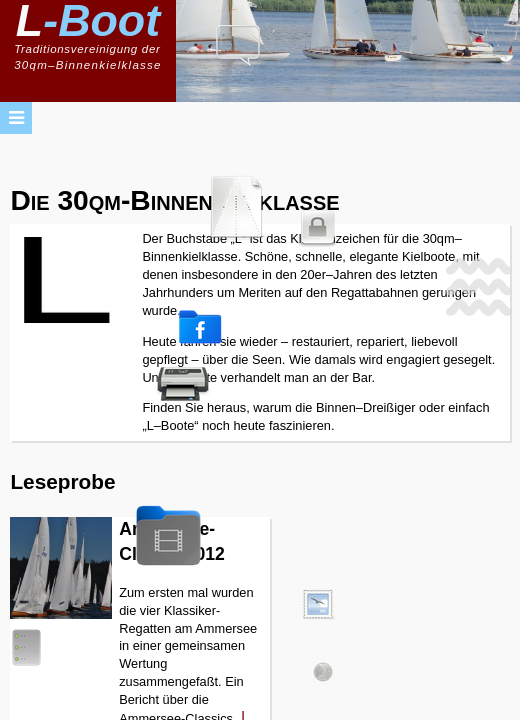 Image resolution: width=520 pixels, height=720 pixels. What do you see at coordinates (183, 383) in the screenshot?
I see `print the current document` at bounding box center [183, 383].